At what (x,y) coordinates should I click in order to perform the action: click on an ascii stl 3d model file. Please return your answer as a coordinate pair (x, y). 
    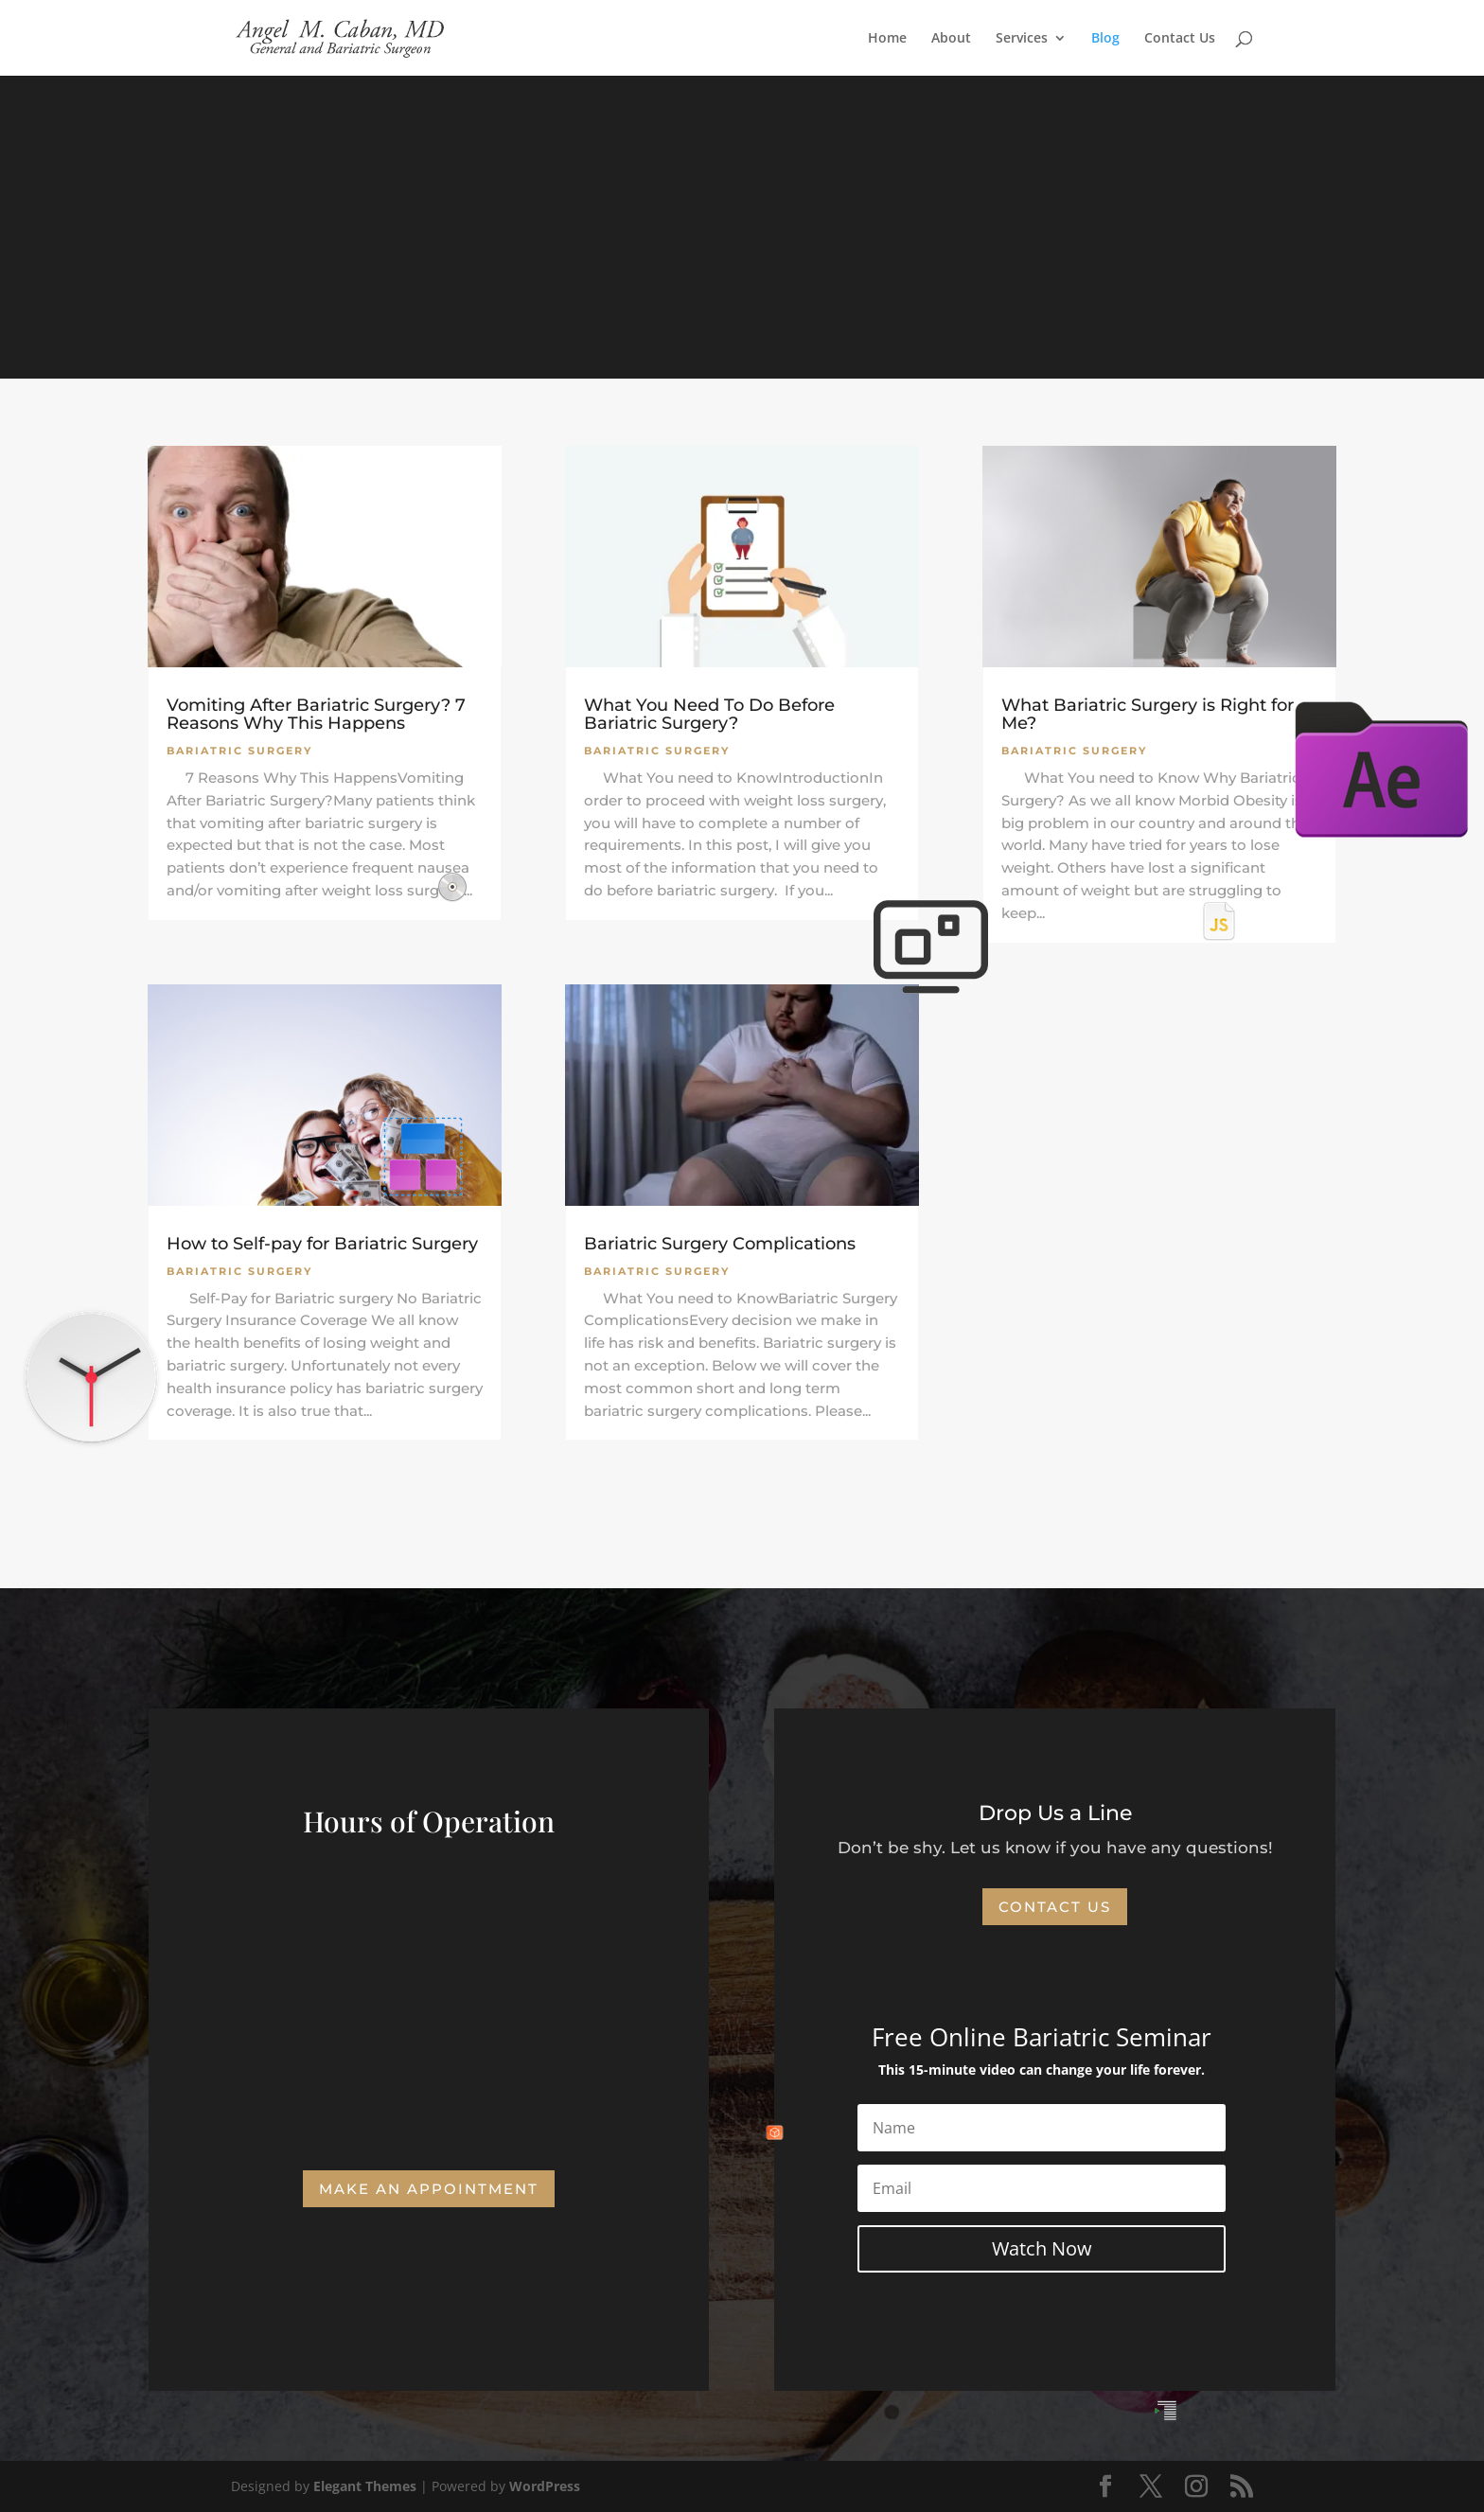
    Looking at the image, I should click on (774, 2132).